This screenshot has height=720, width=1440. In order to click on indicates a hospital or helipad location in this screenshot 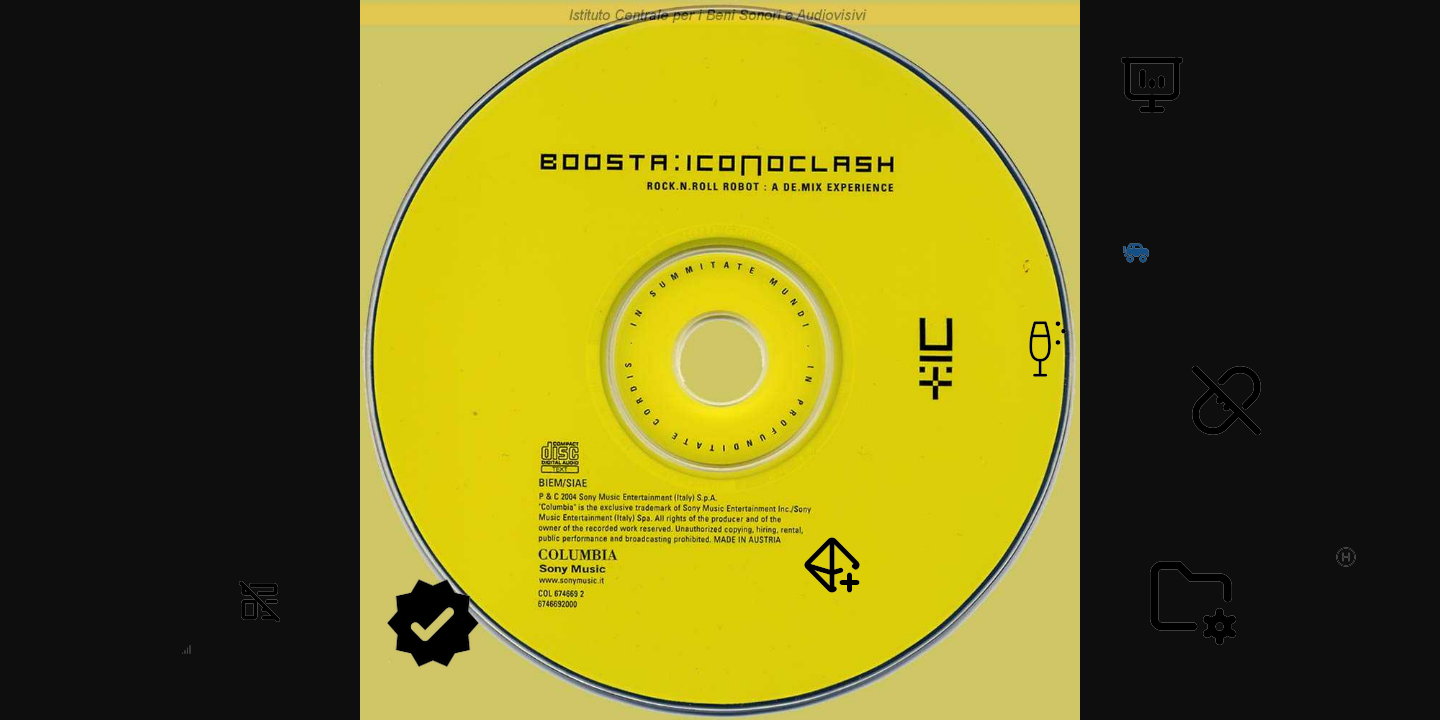, I will do `click(1346, 557)`.